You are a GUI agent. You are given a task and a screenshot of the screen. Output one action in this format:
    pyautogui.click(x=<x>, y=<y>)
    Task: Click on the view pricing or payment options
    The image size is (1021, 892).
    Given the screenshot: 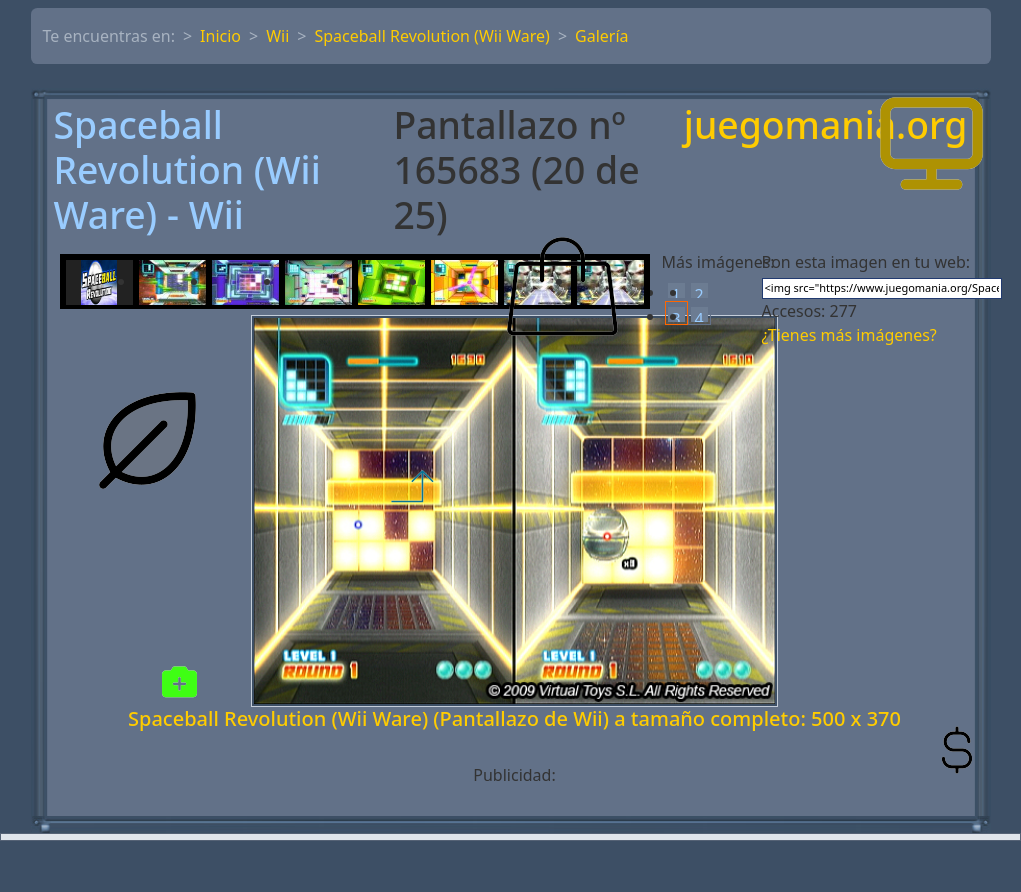 What is the action you would take?
    pyautogui.click(x=957, y=750)
    